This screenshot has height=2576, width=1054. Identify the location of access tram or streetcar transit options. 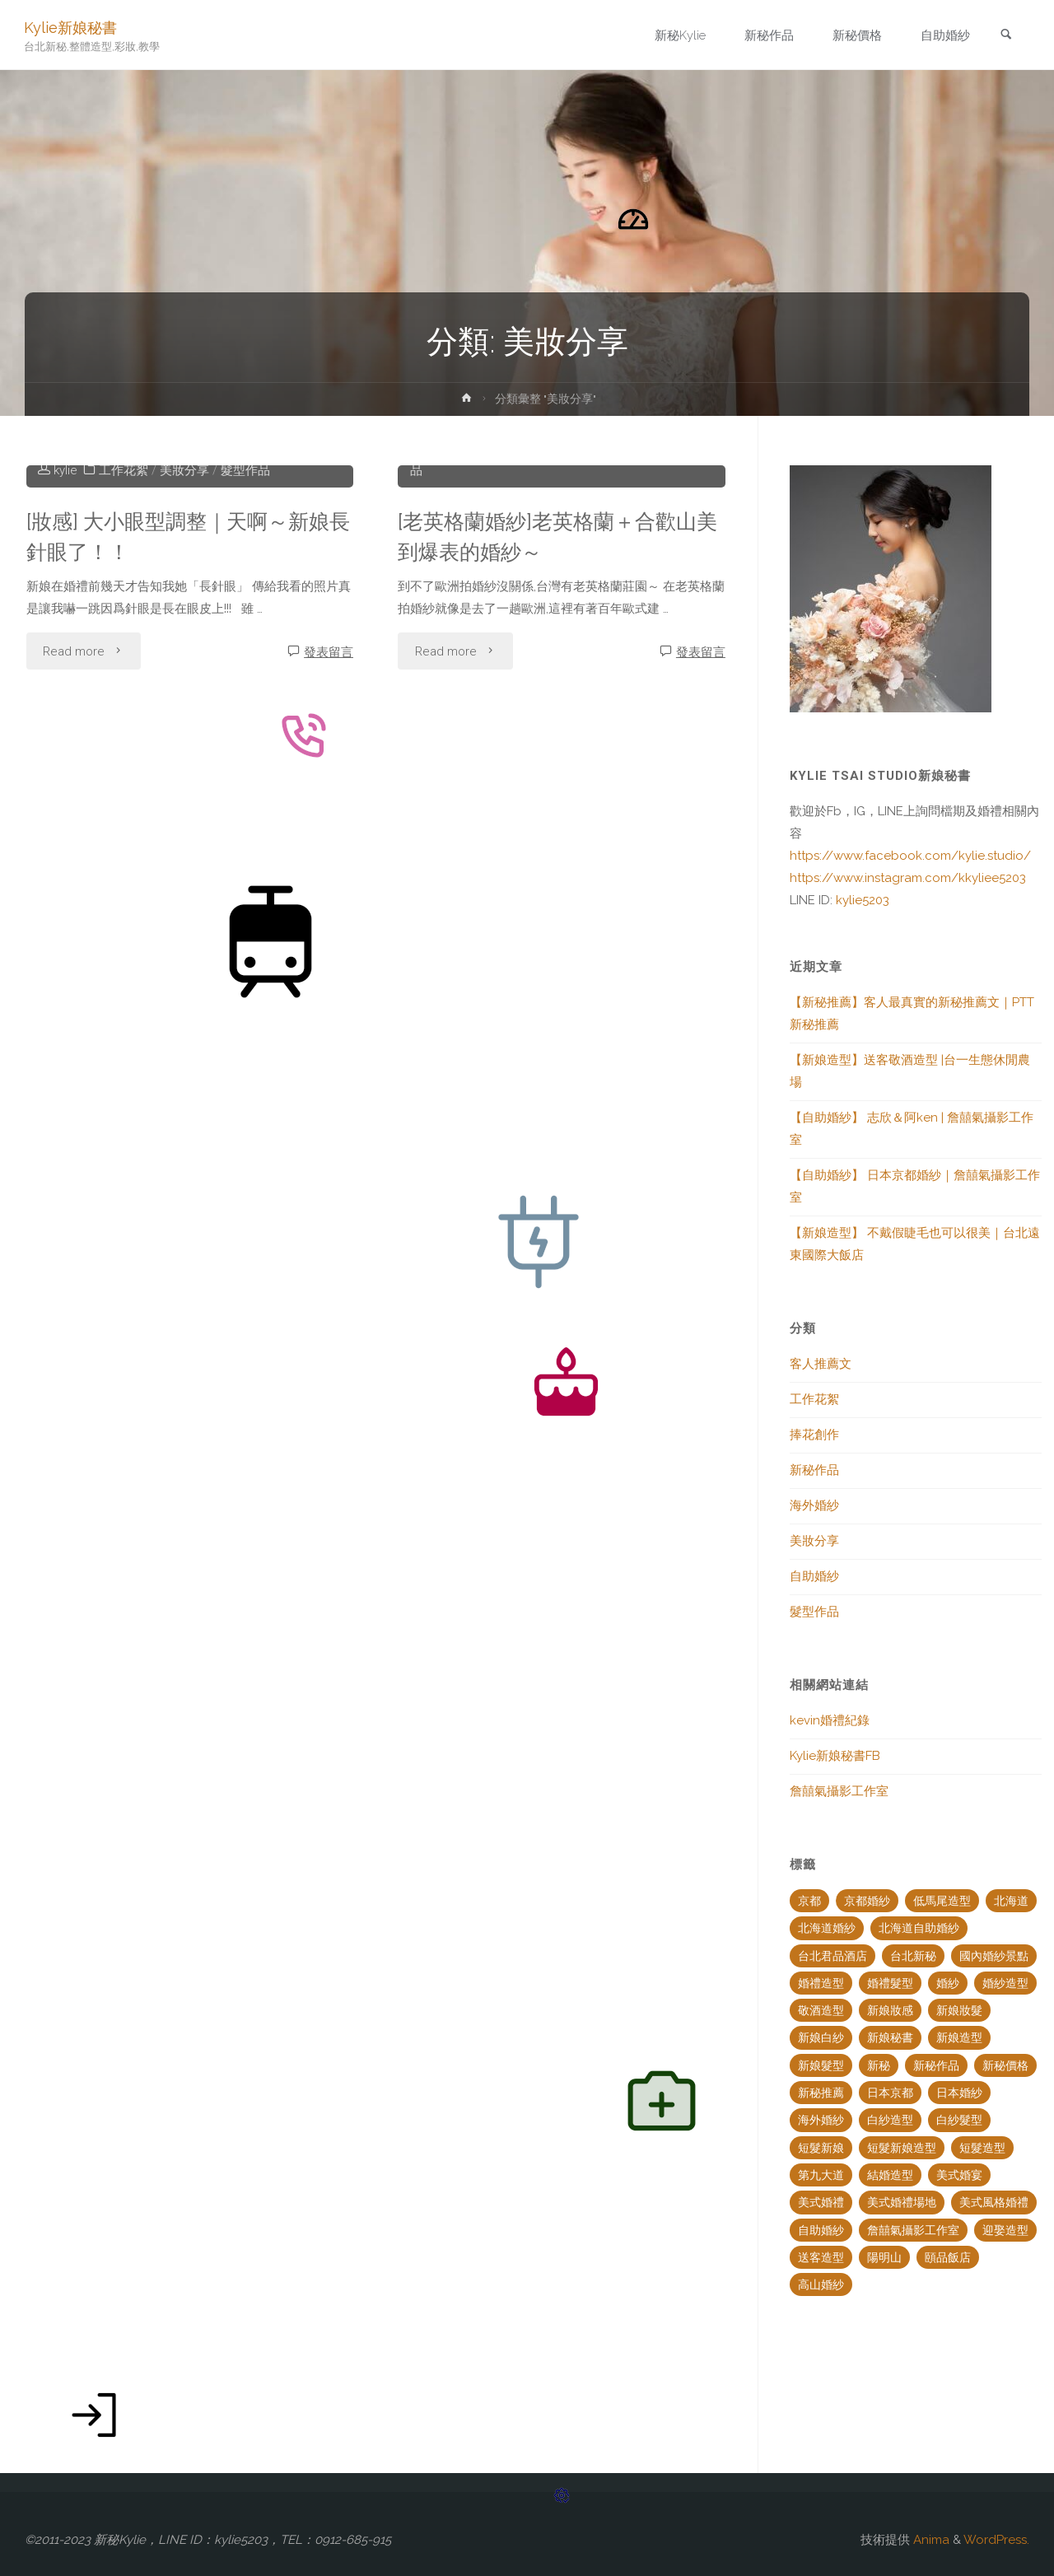
(270, 941).